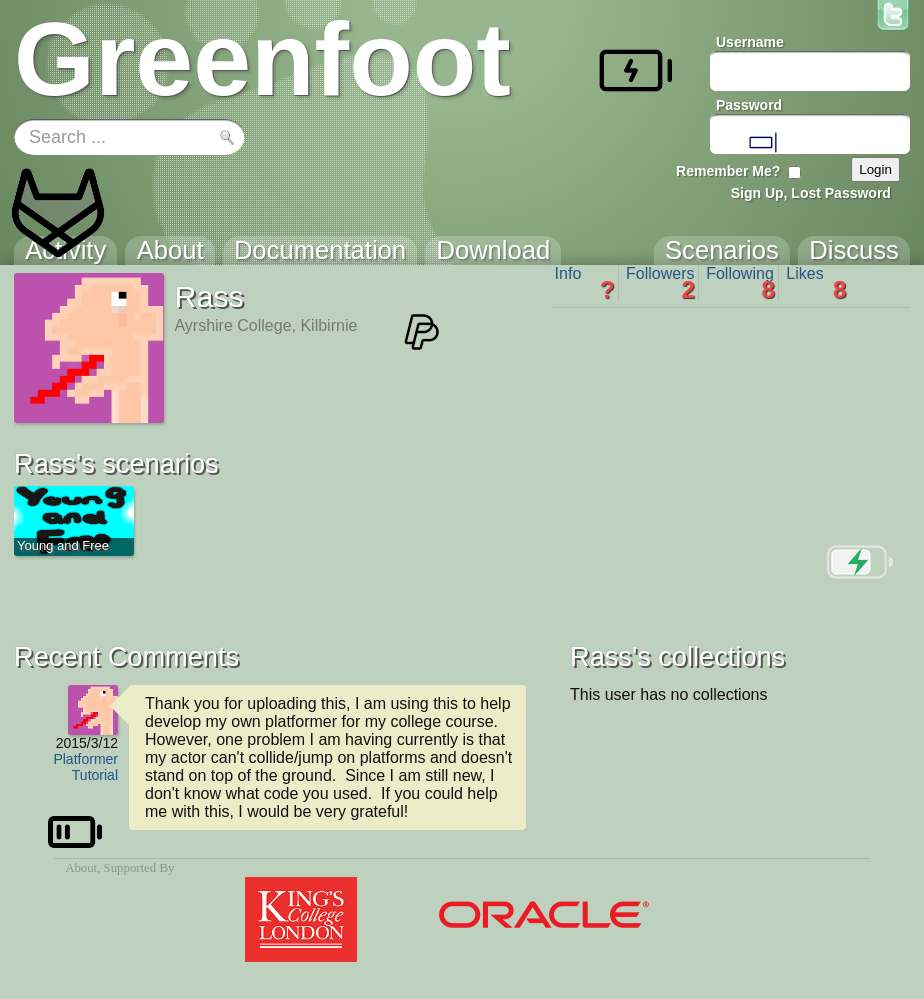  What do you see at coordinates (763, 142) in the screenshot?
I see `align content to the right` at bounding box center [763, 142].